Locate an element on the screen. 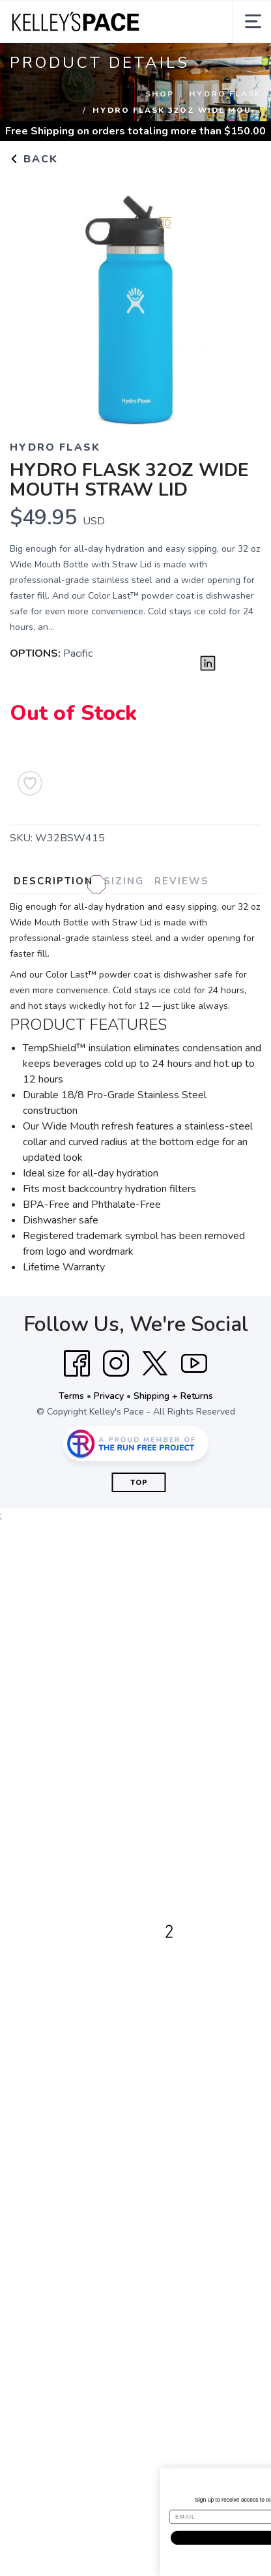 The width and height of the screenshot is (271, 2576). stop or warning indicator is located at coordinates (96, 884).